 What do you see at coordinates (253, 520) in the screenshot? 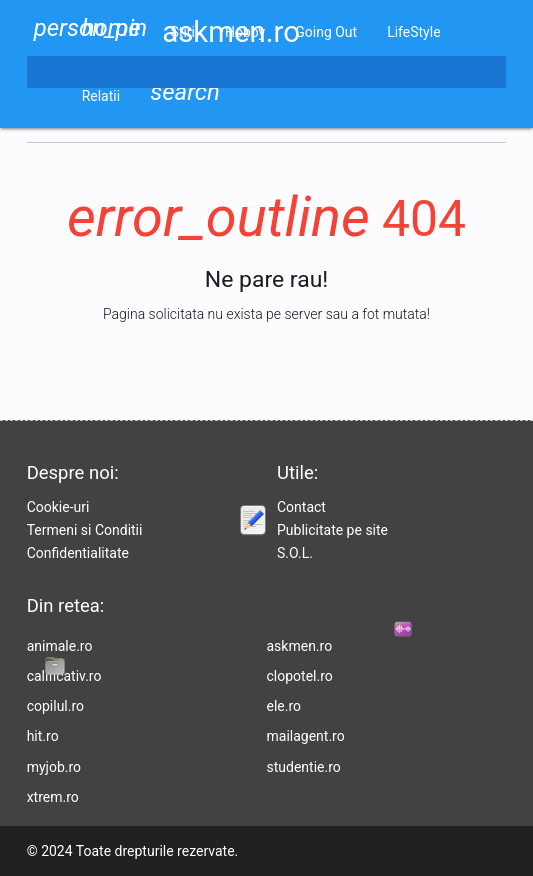
I see `open the software learning center` at bounding box center [253, 520].